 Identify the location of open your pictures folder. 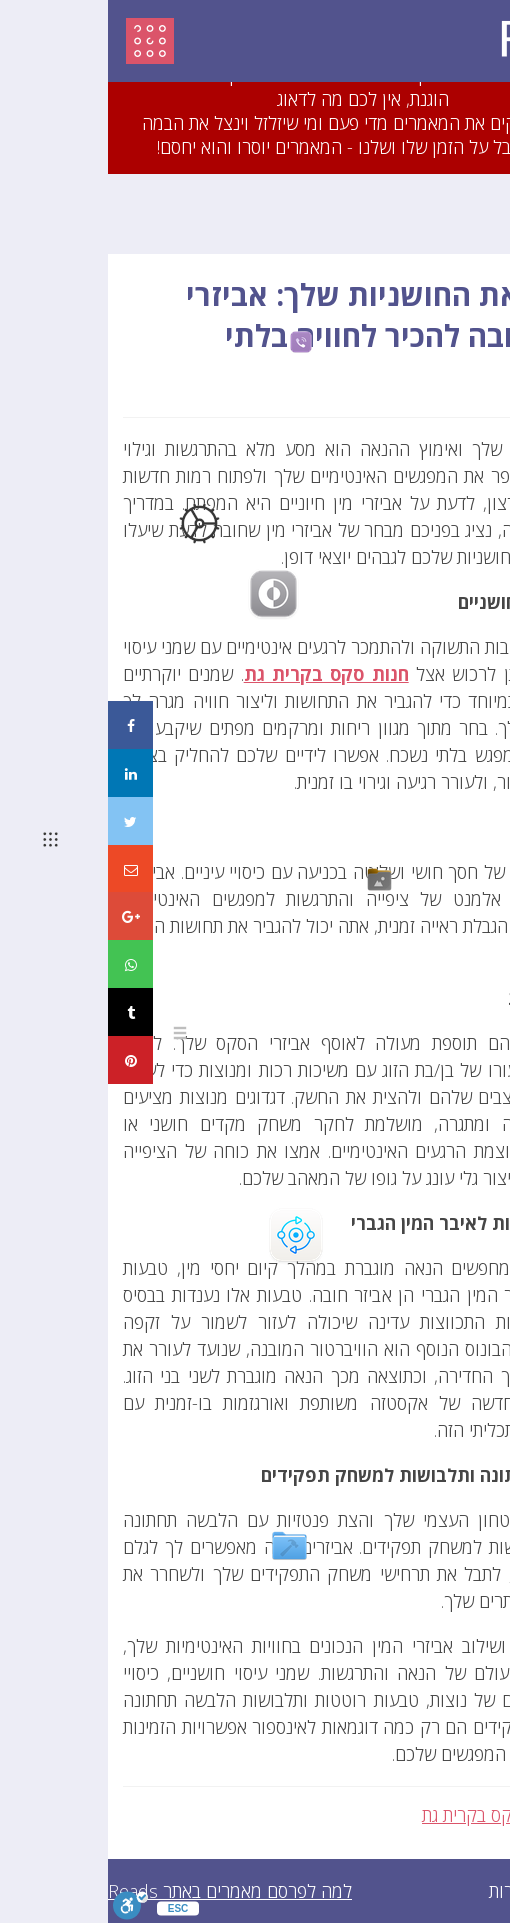
(379, 879).